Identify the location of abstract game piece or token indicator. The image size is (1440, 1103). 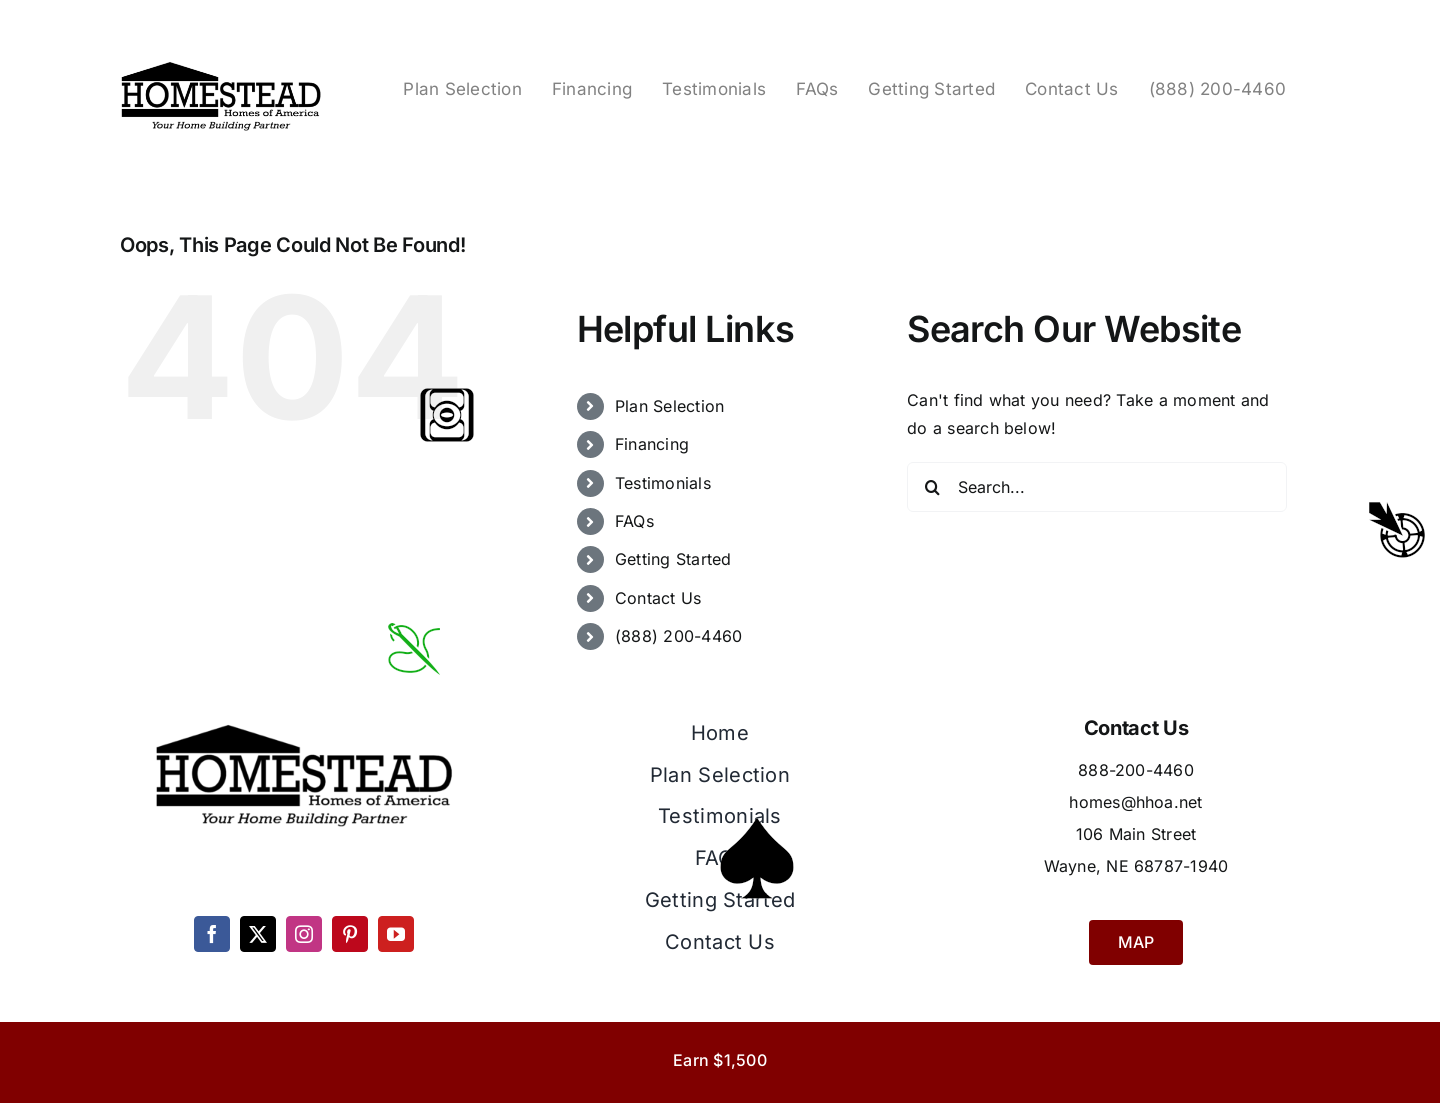
(447, 415).